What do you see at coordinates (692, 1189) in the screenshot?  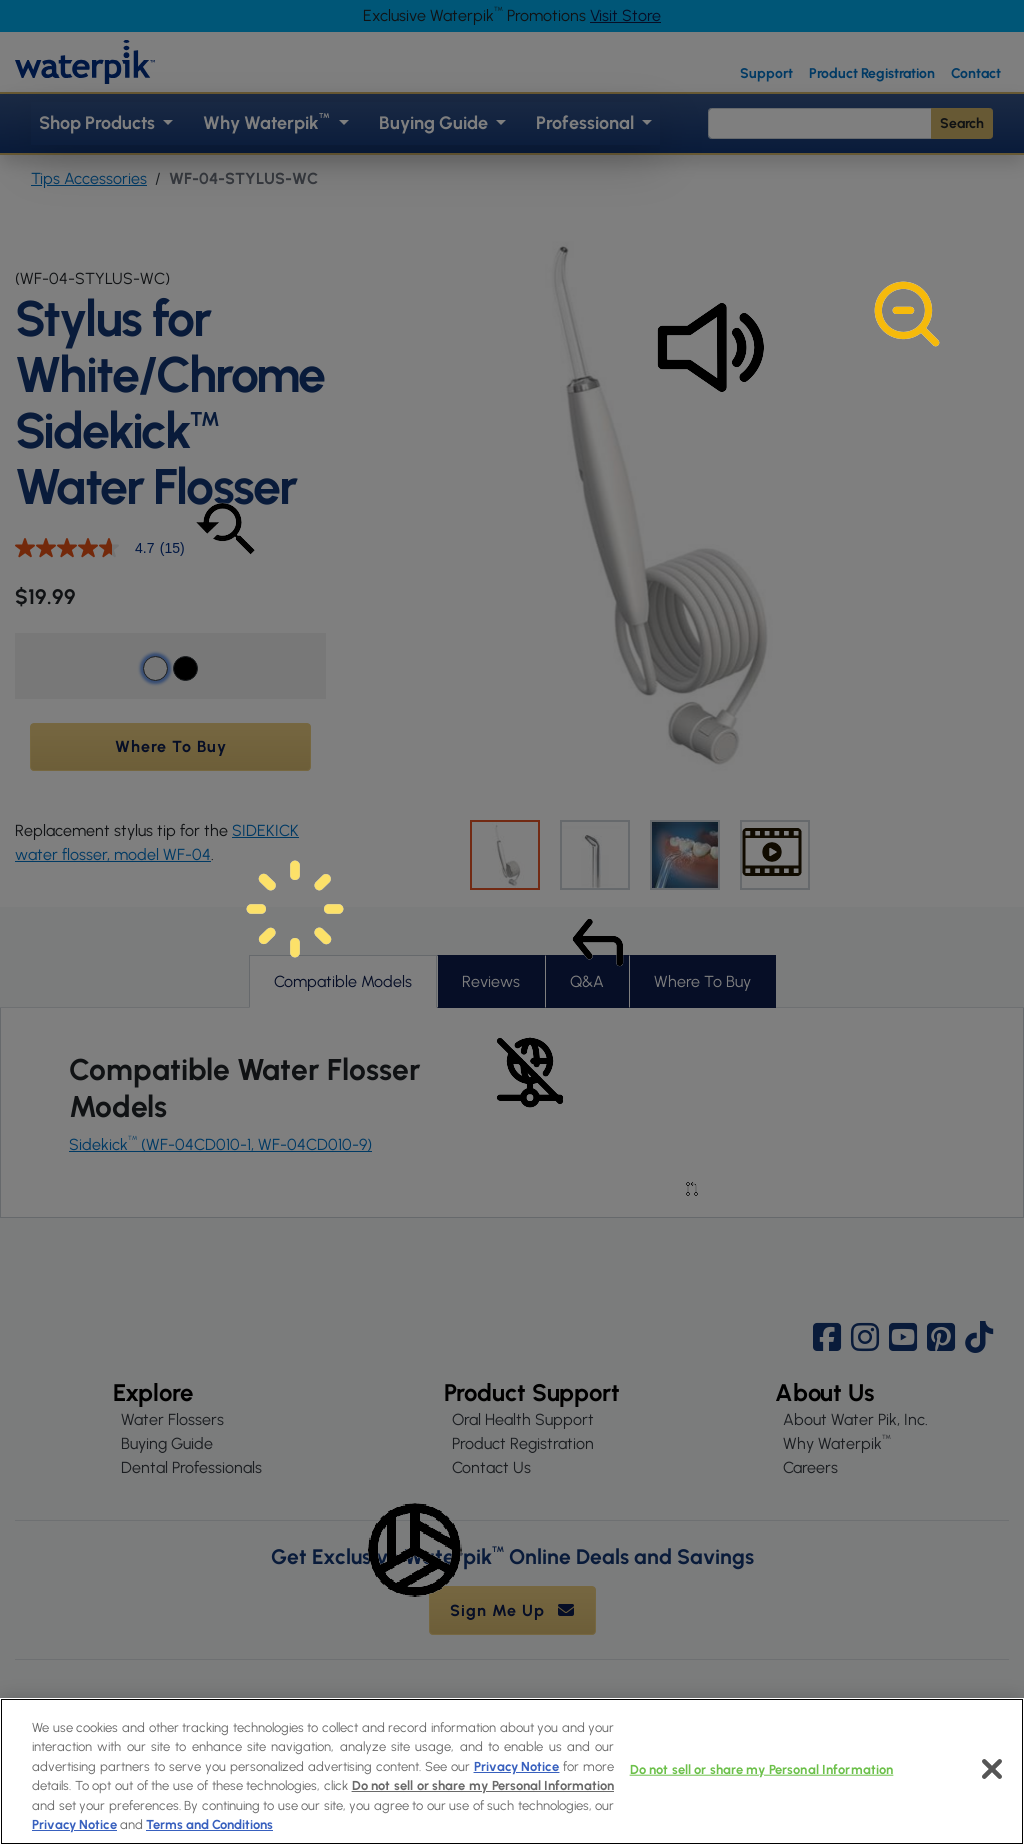 I see `create a new pull request` at bounding box center [692, 1189].